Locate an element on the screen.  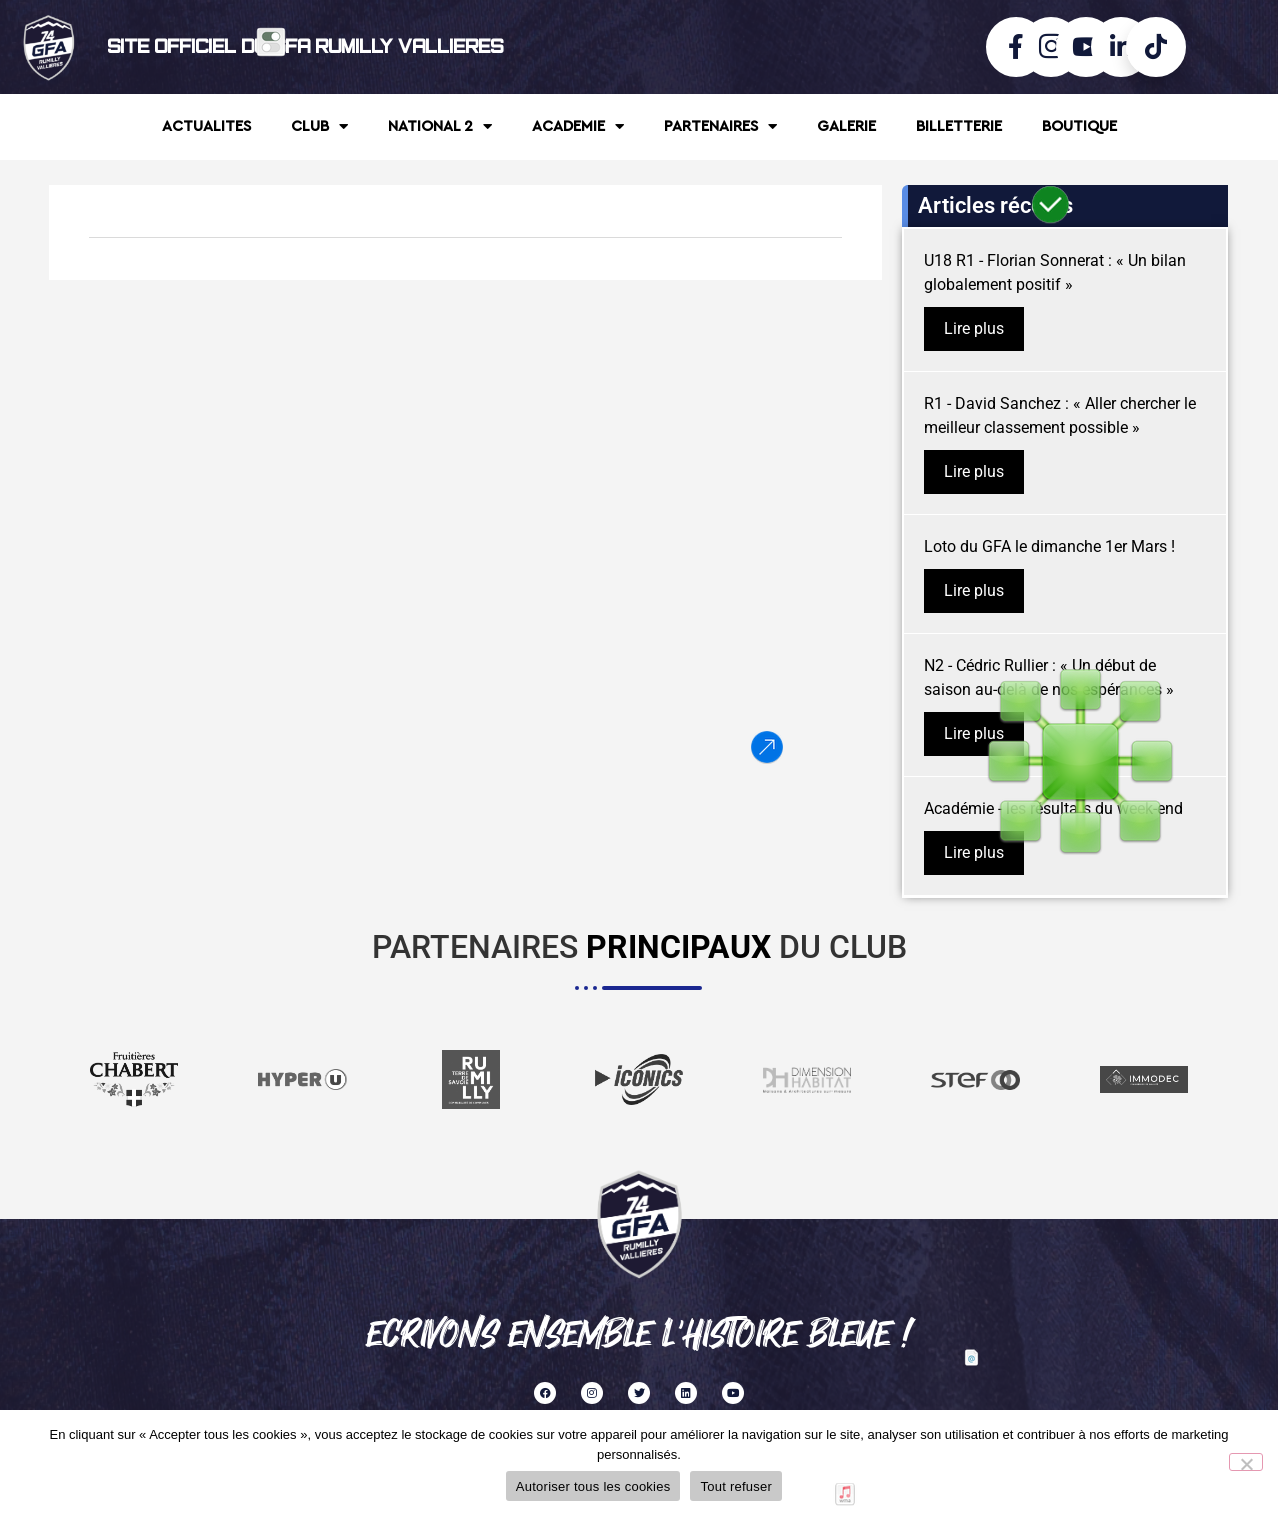
an email message file or attachment is located at coordinates (971, 1357).